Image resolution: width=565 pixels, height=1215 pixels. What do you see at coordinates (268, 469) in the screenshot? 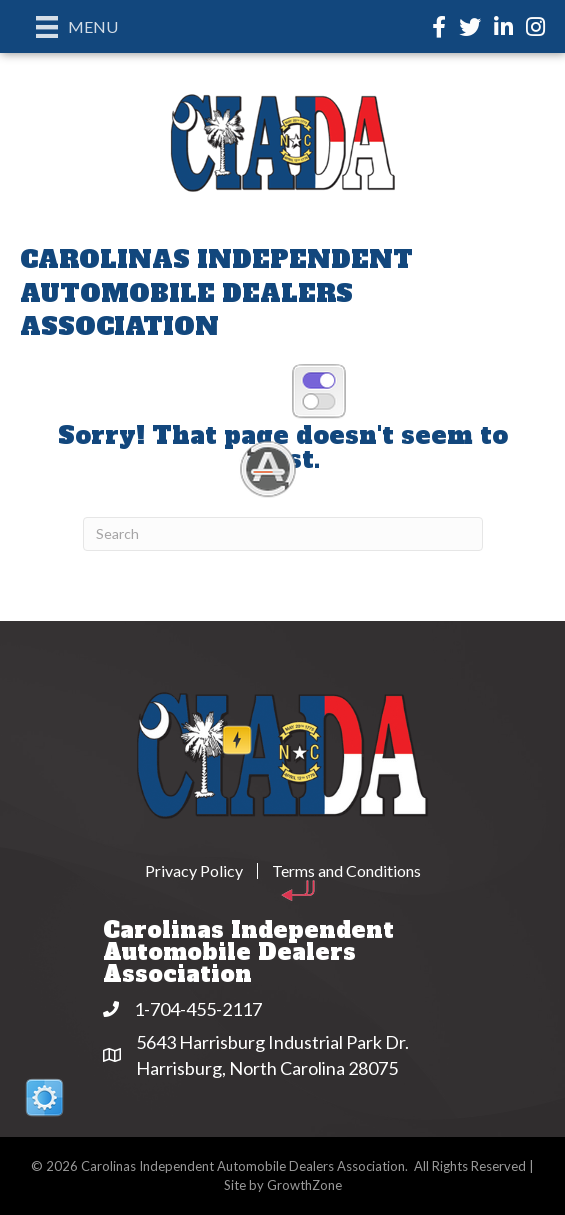
I see `open the software updater application` at bounding box center [268, 469].